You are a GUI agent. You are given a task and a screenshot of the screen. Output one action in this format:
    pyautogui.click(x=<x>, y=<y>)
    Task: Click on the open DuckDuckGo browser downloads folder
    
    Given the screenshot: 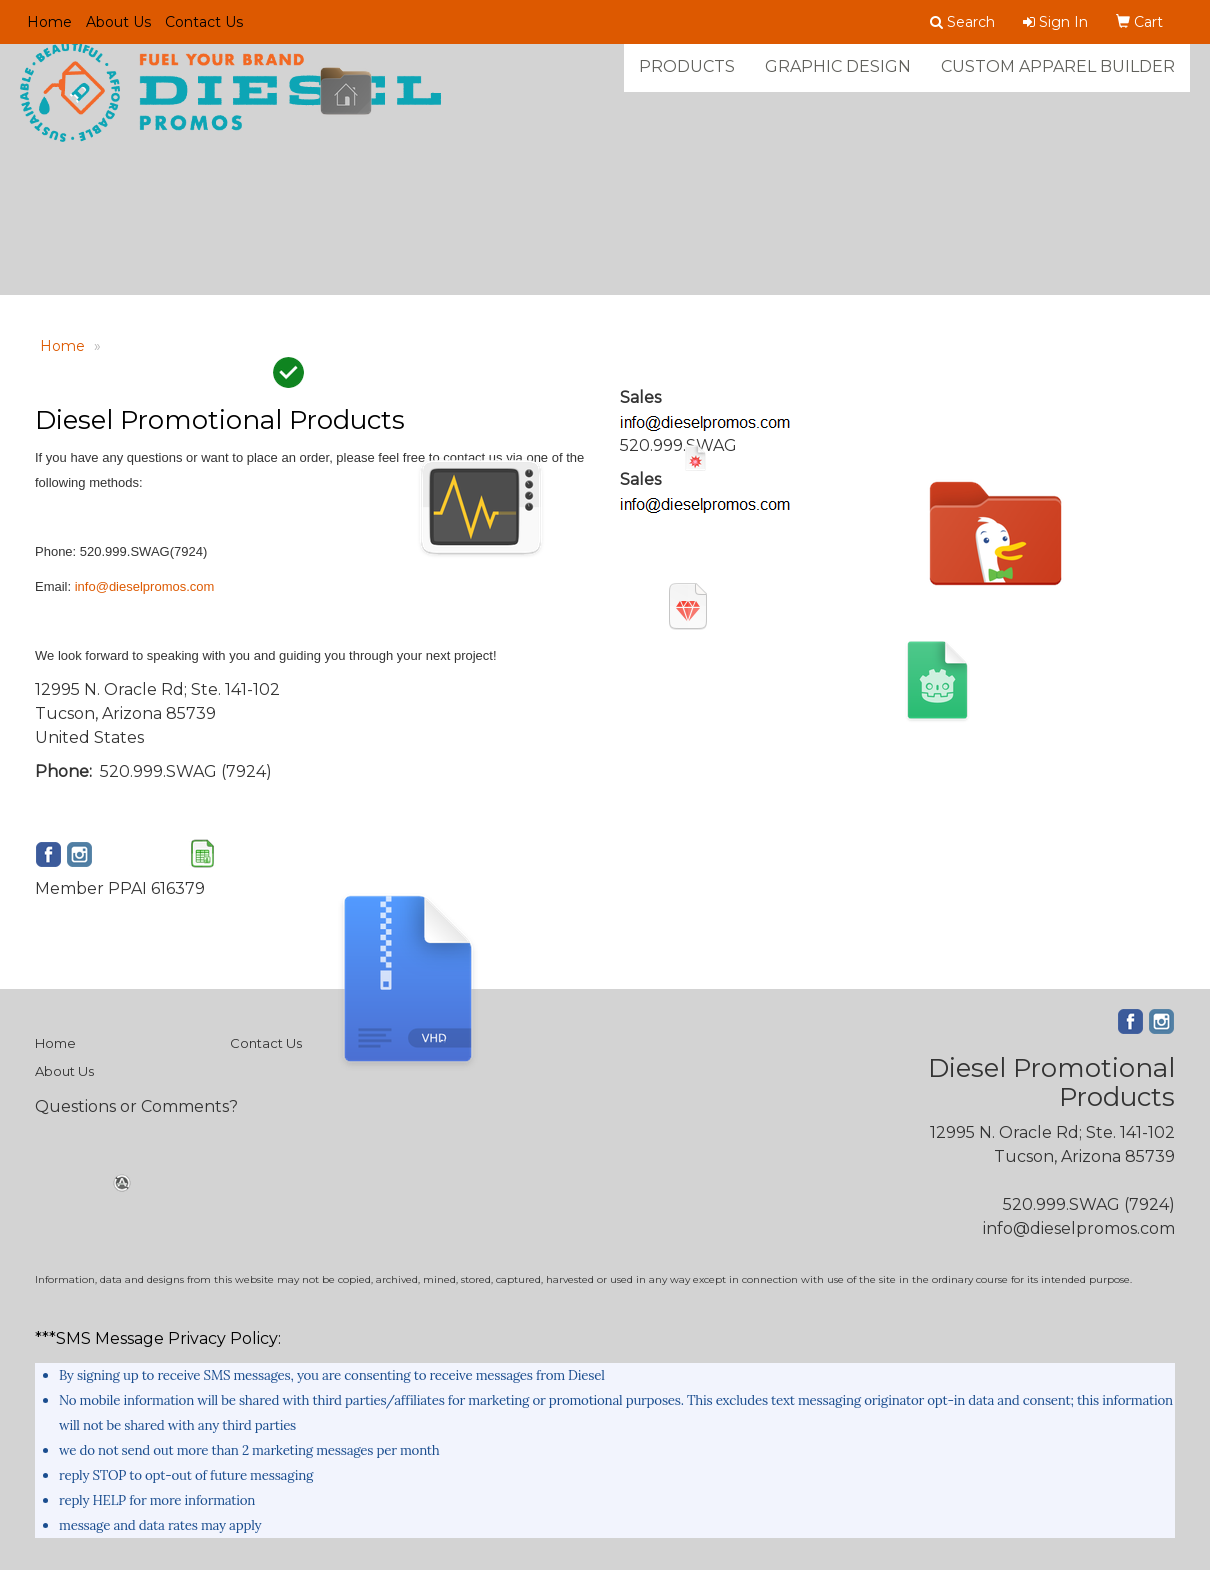 What is the action you would take?
    pyautogui.click(x=995, y=537)
    